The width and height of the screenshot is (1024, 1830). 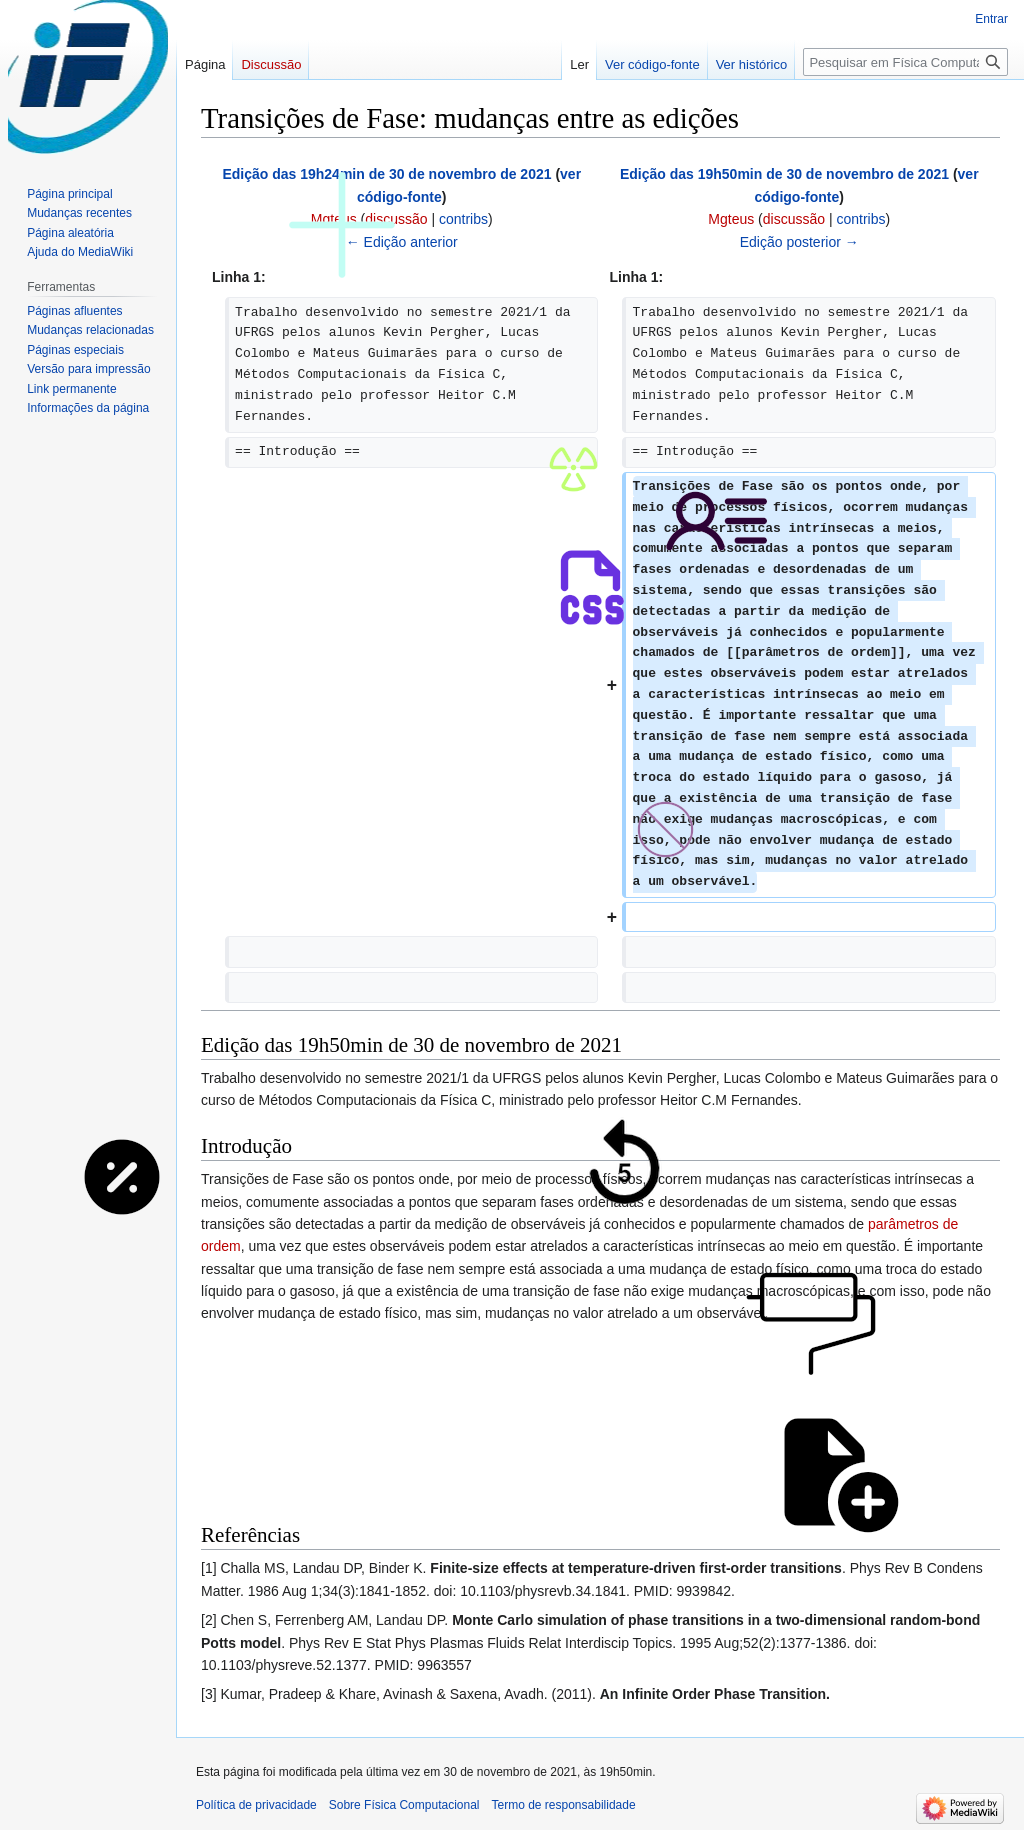 I want to click on rewind video by 5 seconds, so click(x=624, y=1164).